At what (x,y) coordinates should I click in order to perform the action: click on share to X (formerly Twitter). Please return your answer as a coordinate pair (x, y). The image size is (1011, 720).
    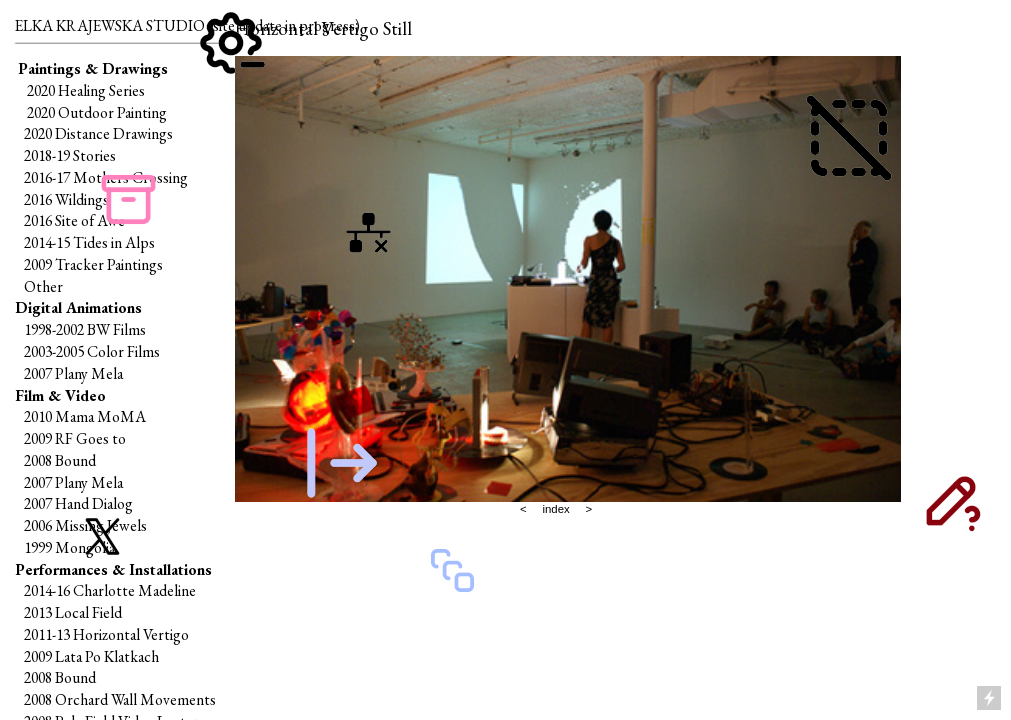
    Looking at the image, I should click on (102, 536).